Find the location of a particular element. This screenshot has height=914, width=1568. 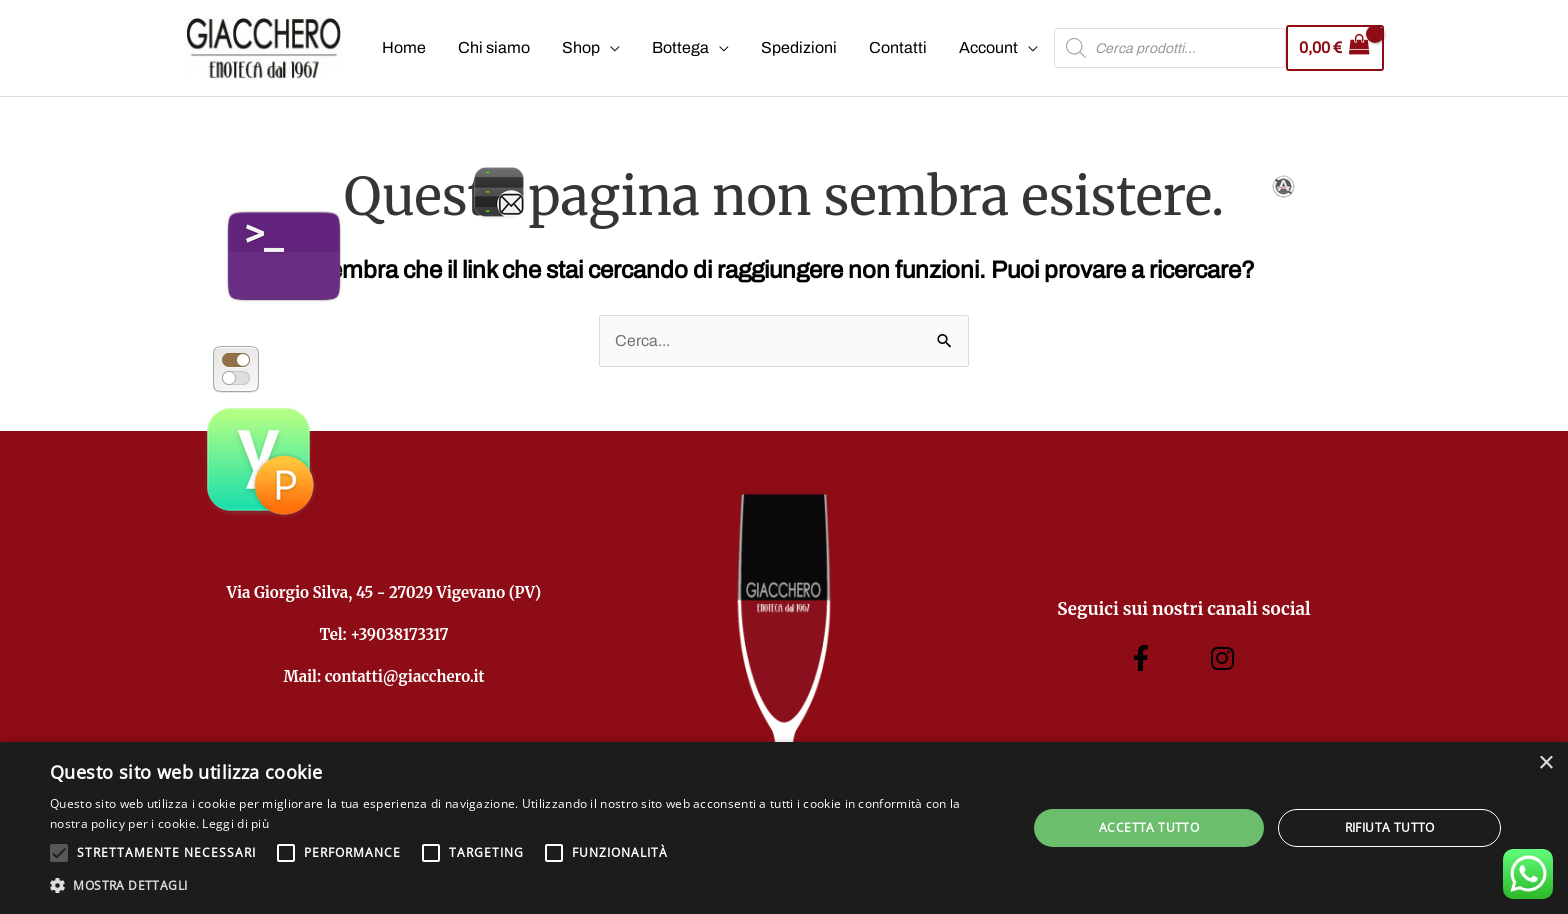

open yubikey piv manager app is located at coordinates (258, 459).